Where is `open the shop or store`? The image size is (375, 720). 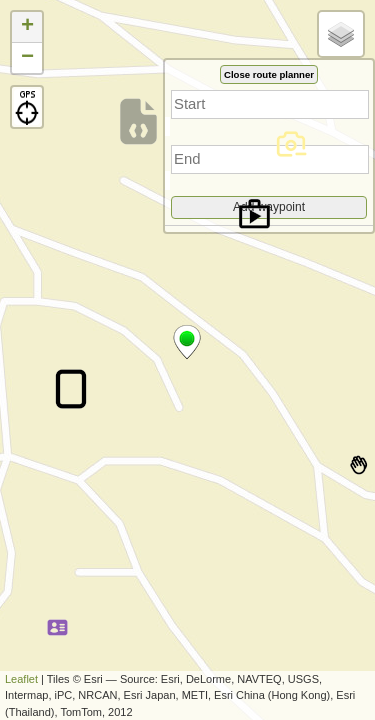
open the shop or store is located at coordinates (254, 214).